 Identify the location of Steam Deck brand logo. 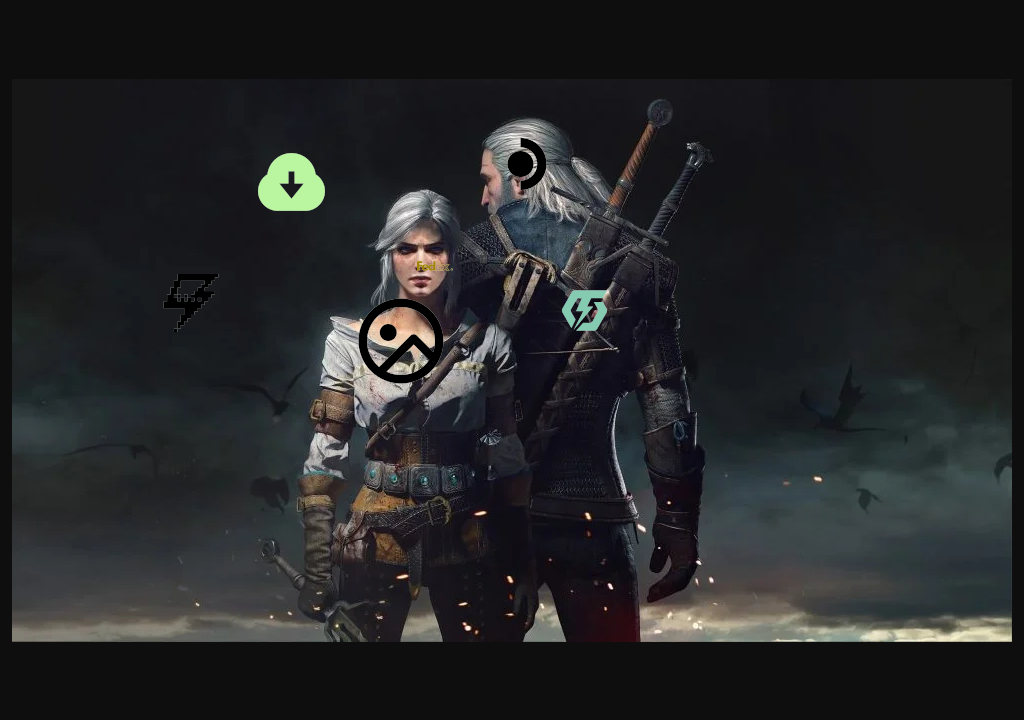
(527, 164).